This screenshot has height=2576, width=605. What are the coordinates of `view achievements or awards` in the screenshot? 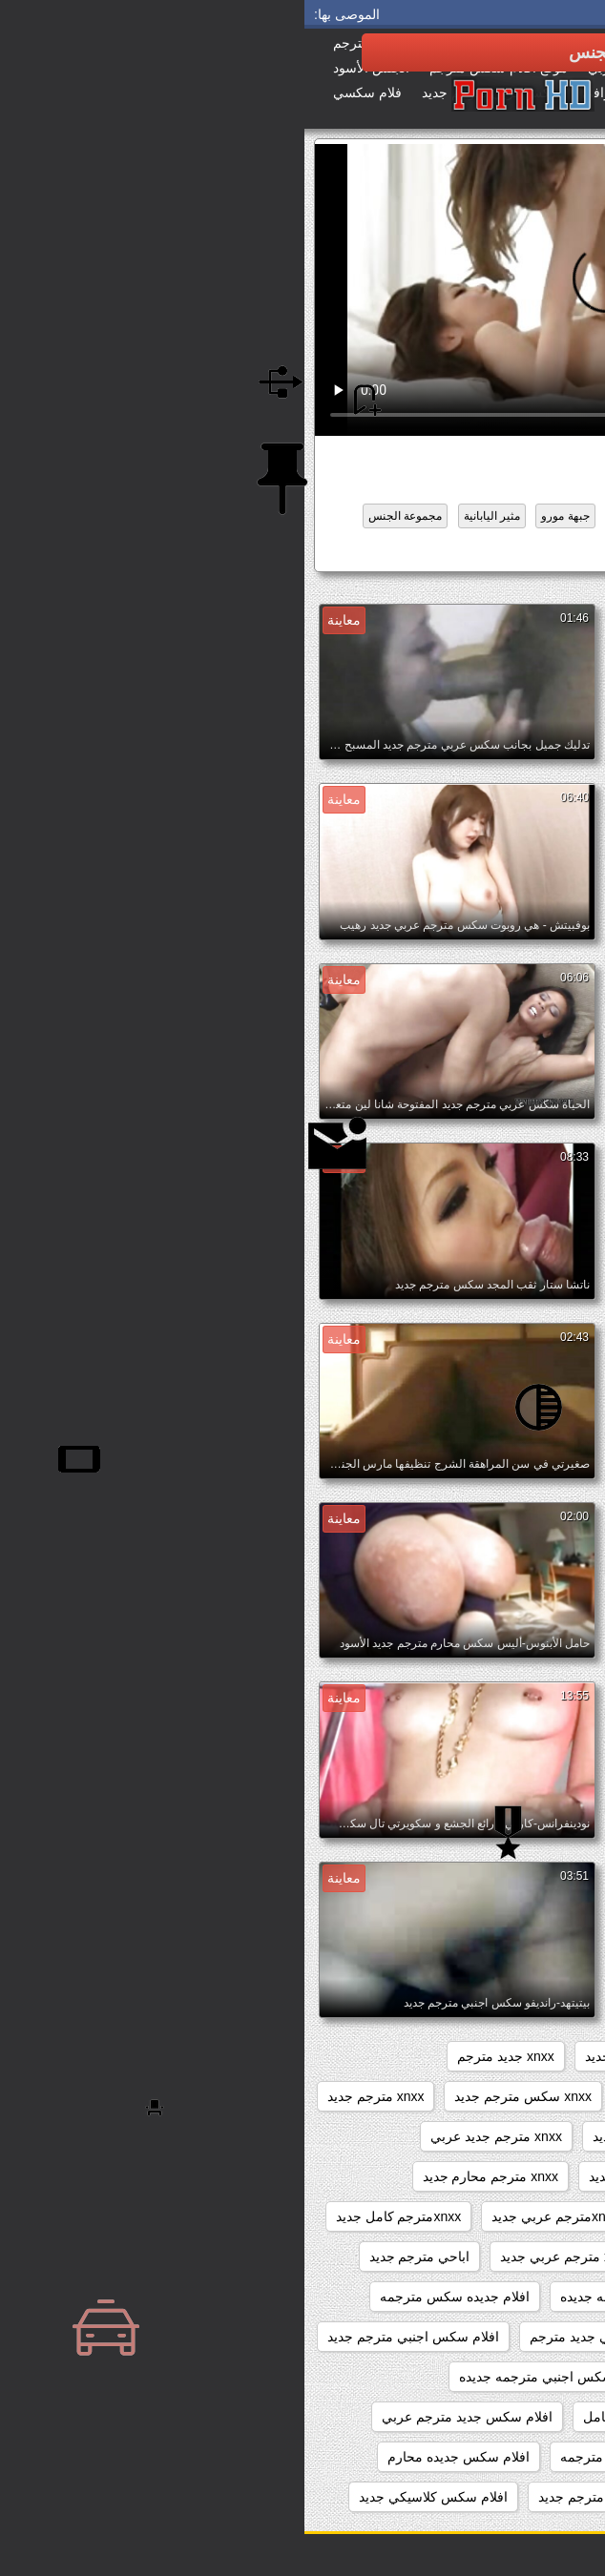 It's located at (508, 1832).